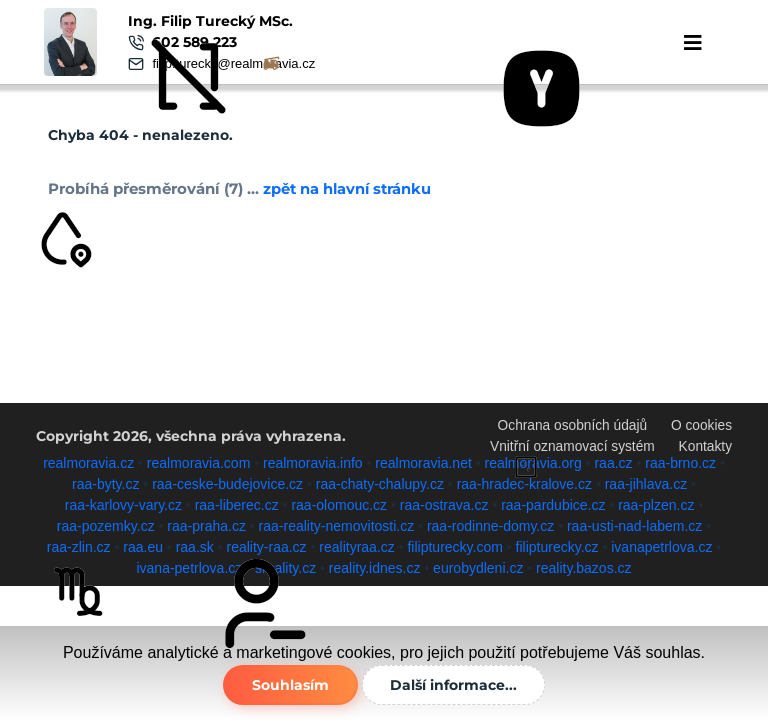 The image size is (768, 720). What do you see at coordinates (62, 238) in the screenshot?
I see `view water source location` at bounding box center [62, 238].